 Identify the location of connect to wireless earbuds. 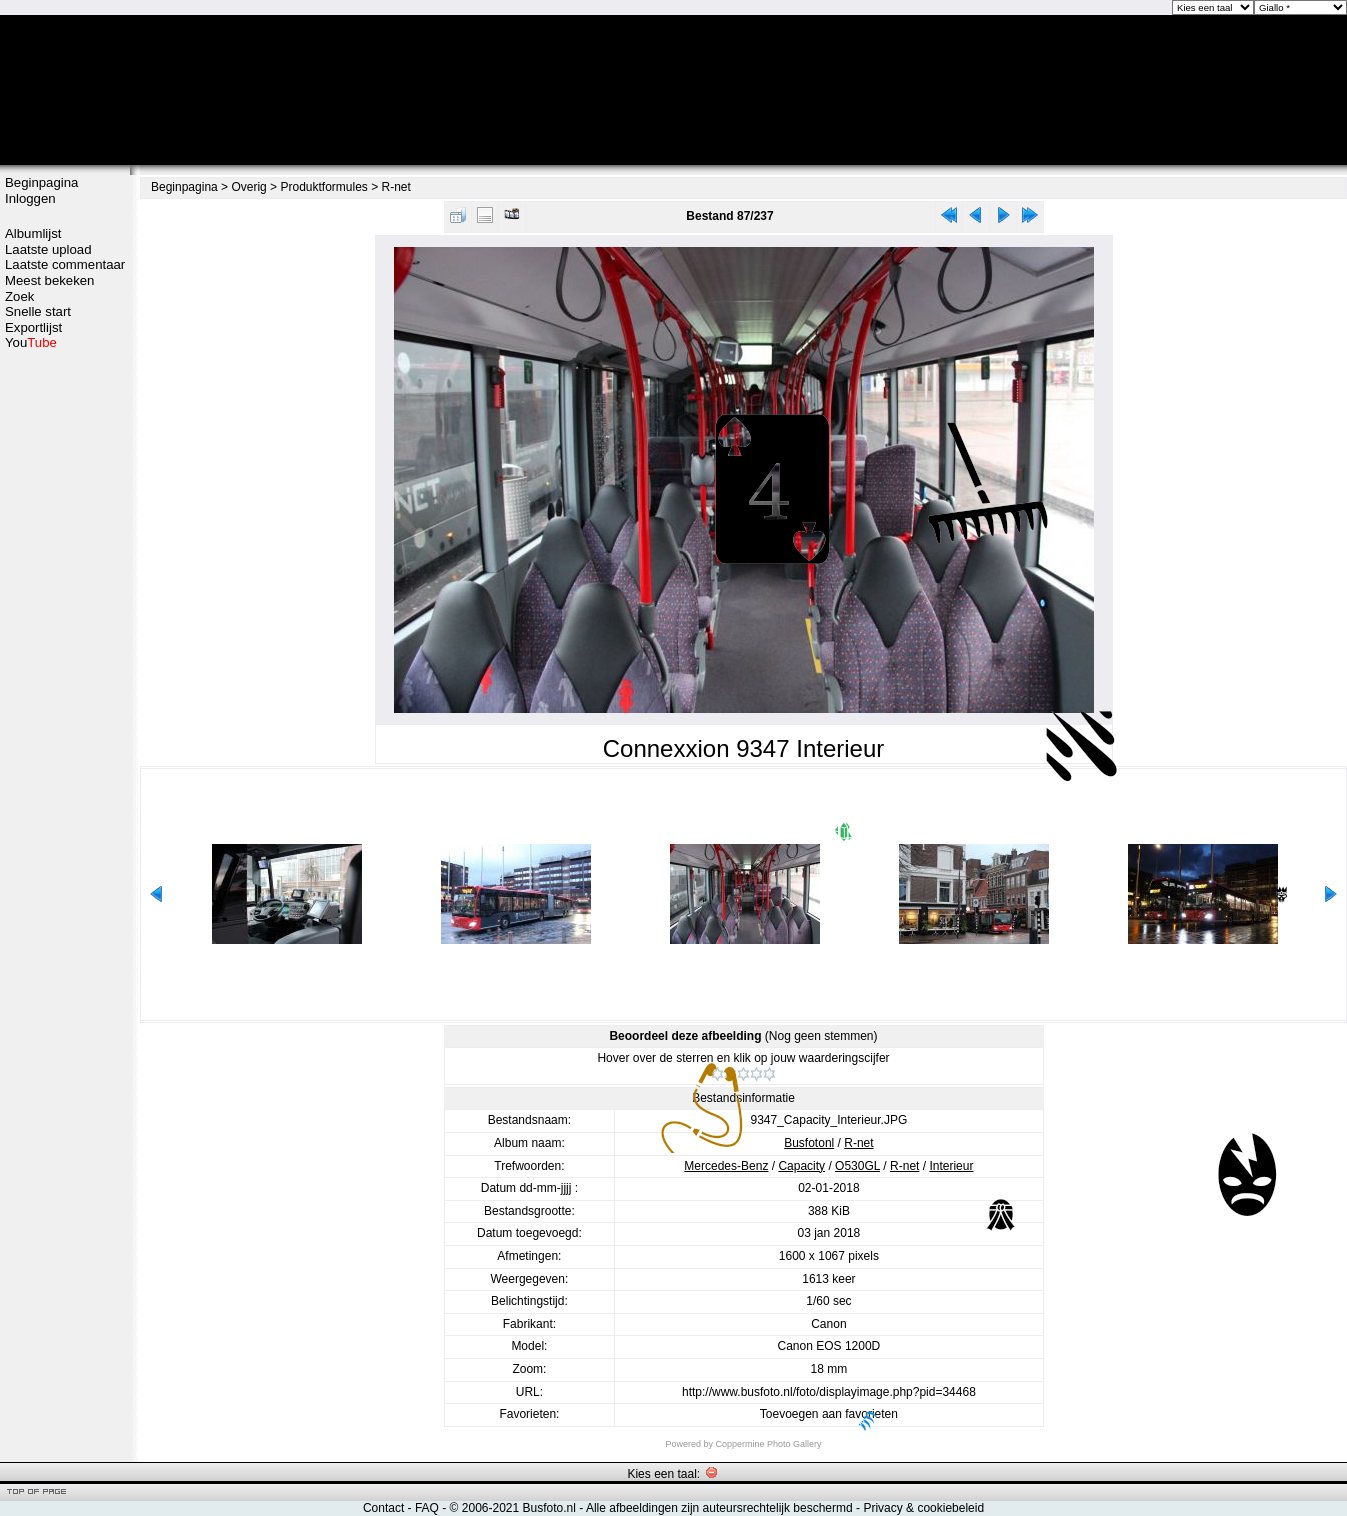
(703, 1108).